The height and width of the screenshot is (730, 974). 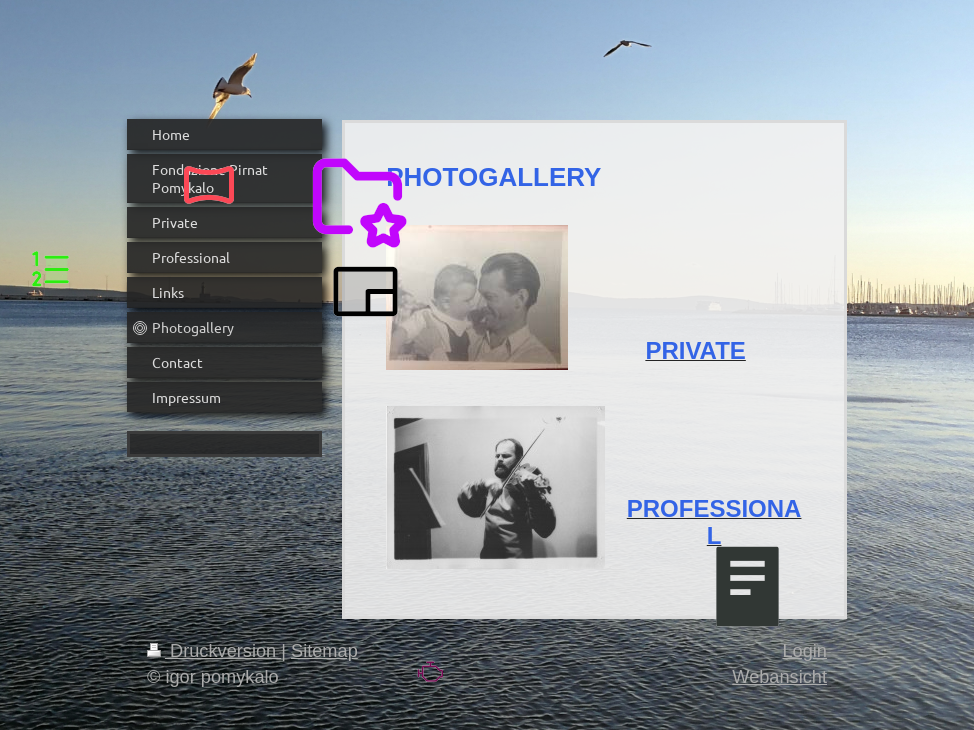 I want to click on access your favorite or starred folder, so click(x=357, y=198).